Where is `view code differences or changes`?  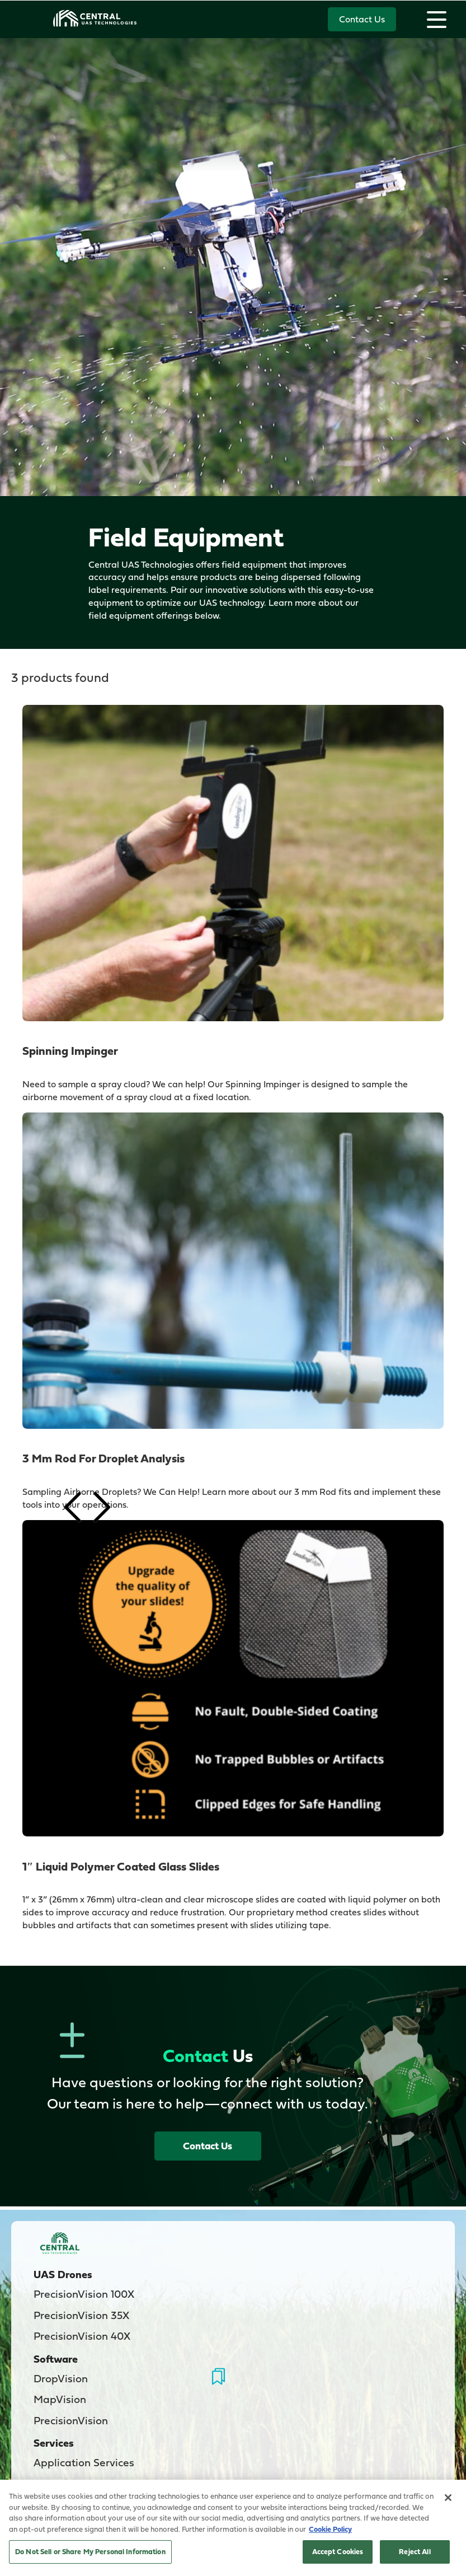
view code differences or changes is located at coordinates (72, 2041).